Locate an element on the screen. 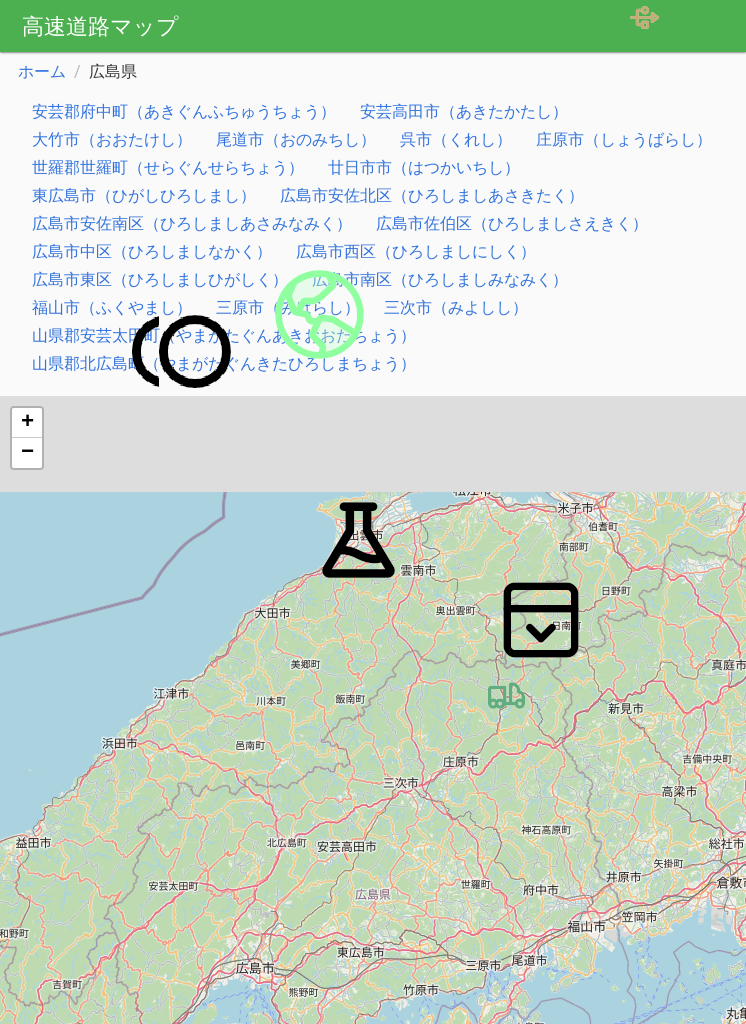 This screenshot has height=1024, width=746. view toll or payment information is located at coordinates (181, 351).